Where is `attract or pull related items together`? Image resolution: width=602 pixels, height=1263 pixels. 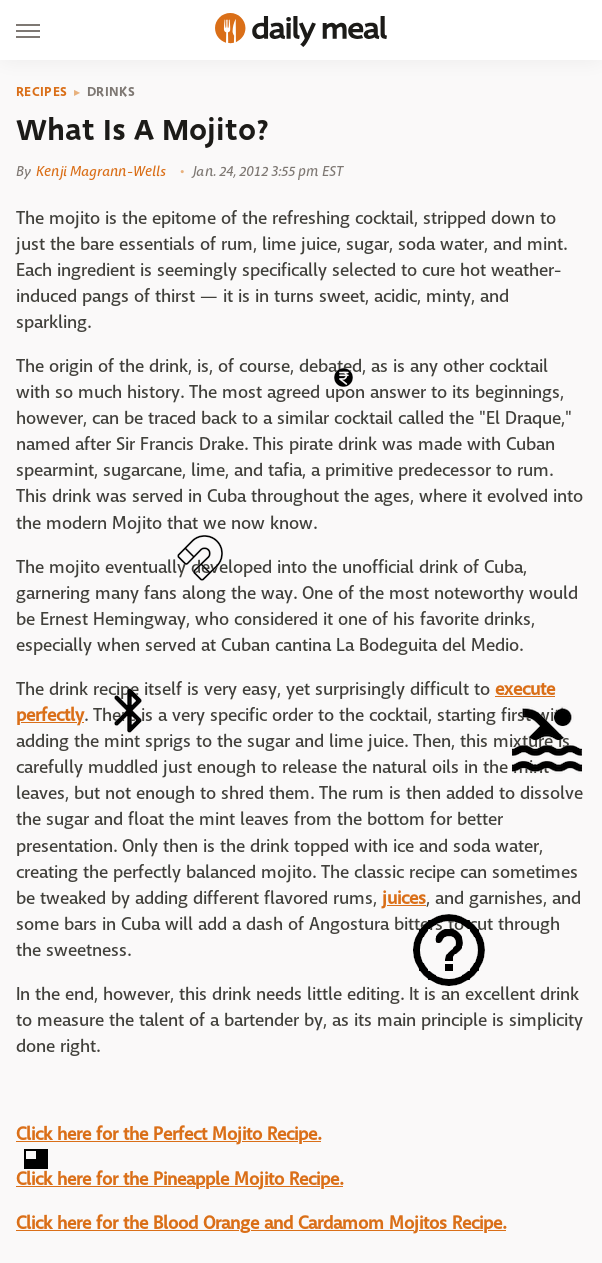
attract or pull related items together is located at coordinates (201, 557).